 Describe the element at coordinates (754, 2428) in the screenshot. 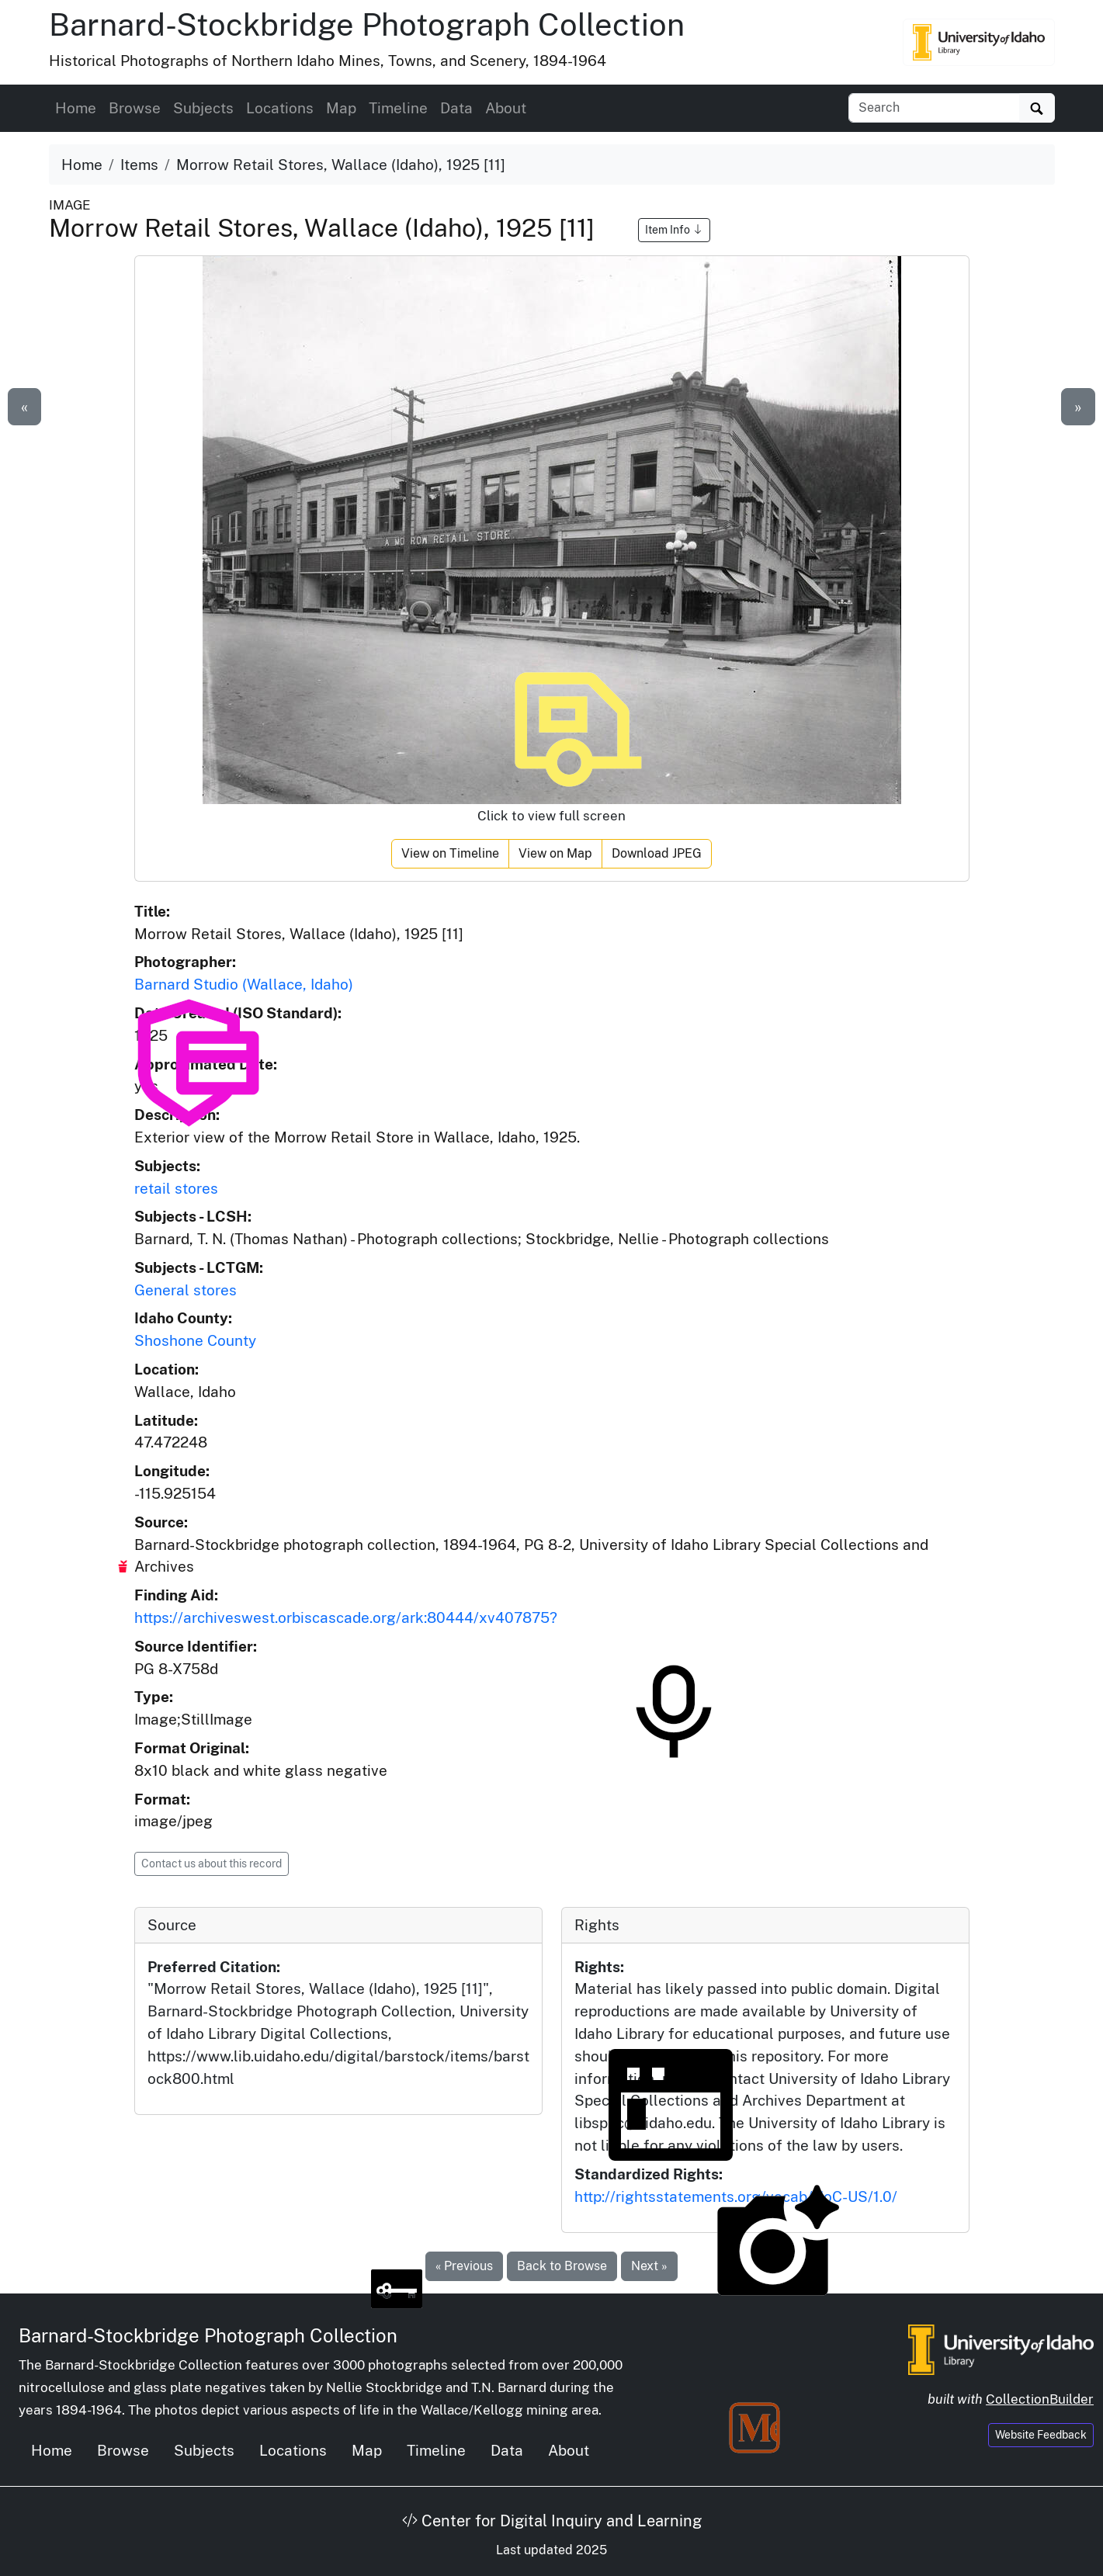

I see `open the Medium app` at that location.